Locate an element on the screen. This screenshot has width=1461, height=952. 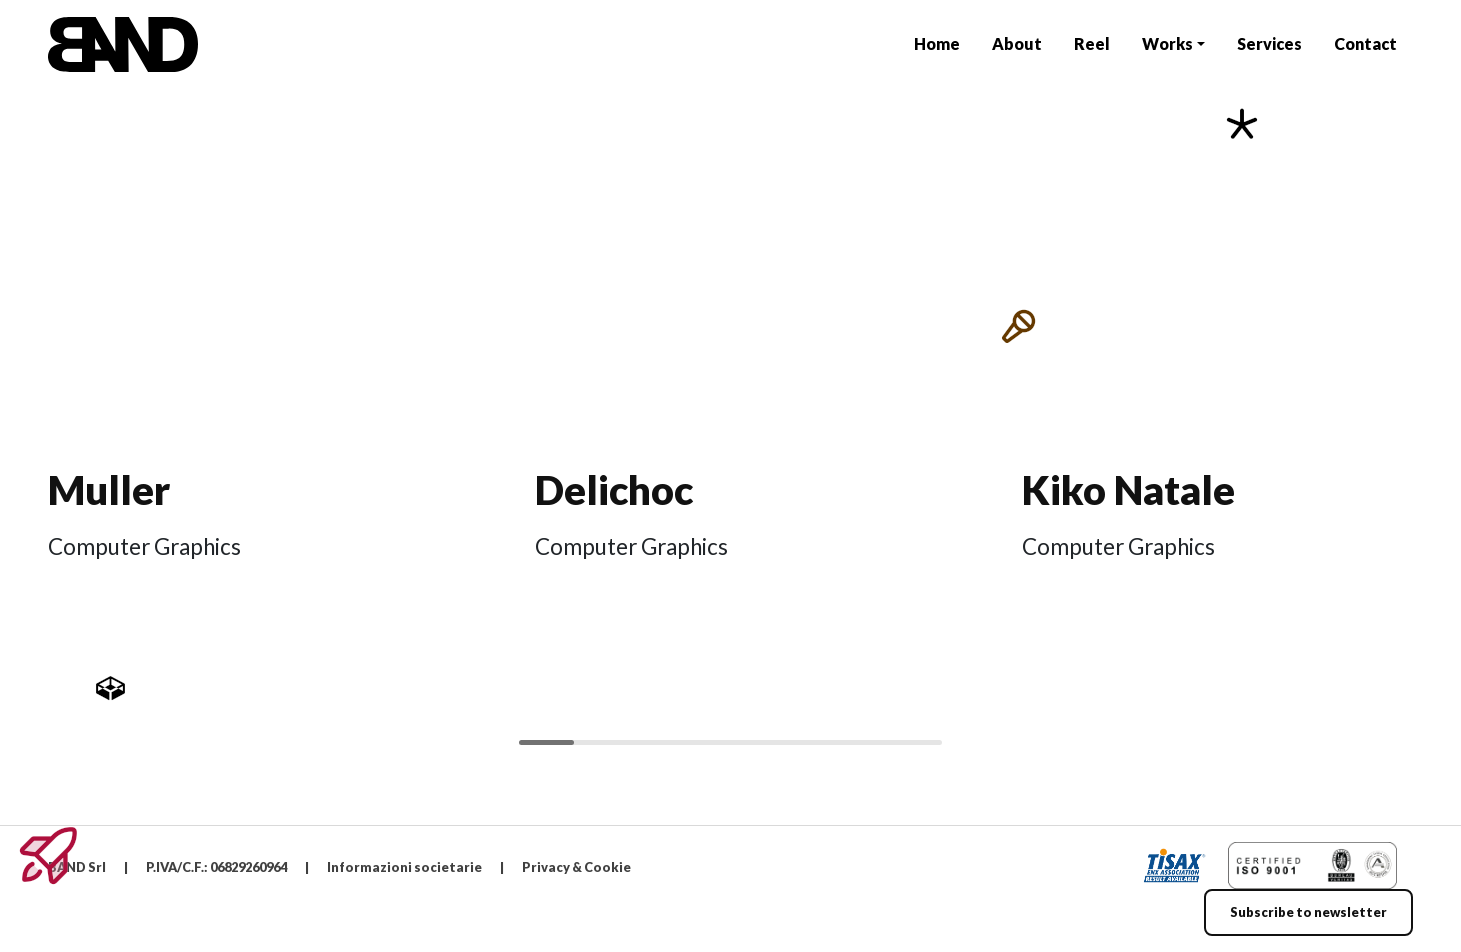
access voice or audio recording features is located at coordinates (1018, 327).